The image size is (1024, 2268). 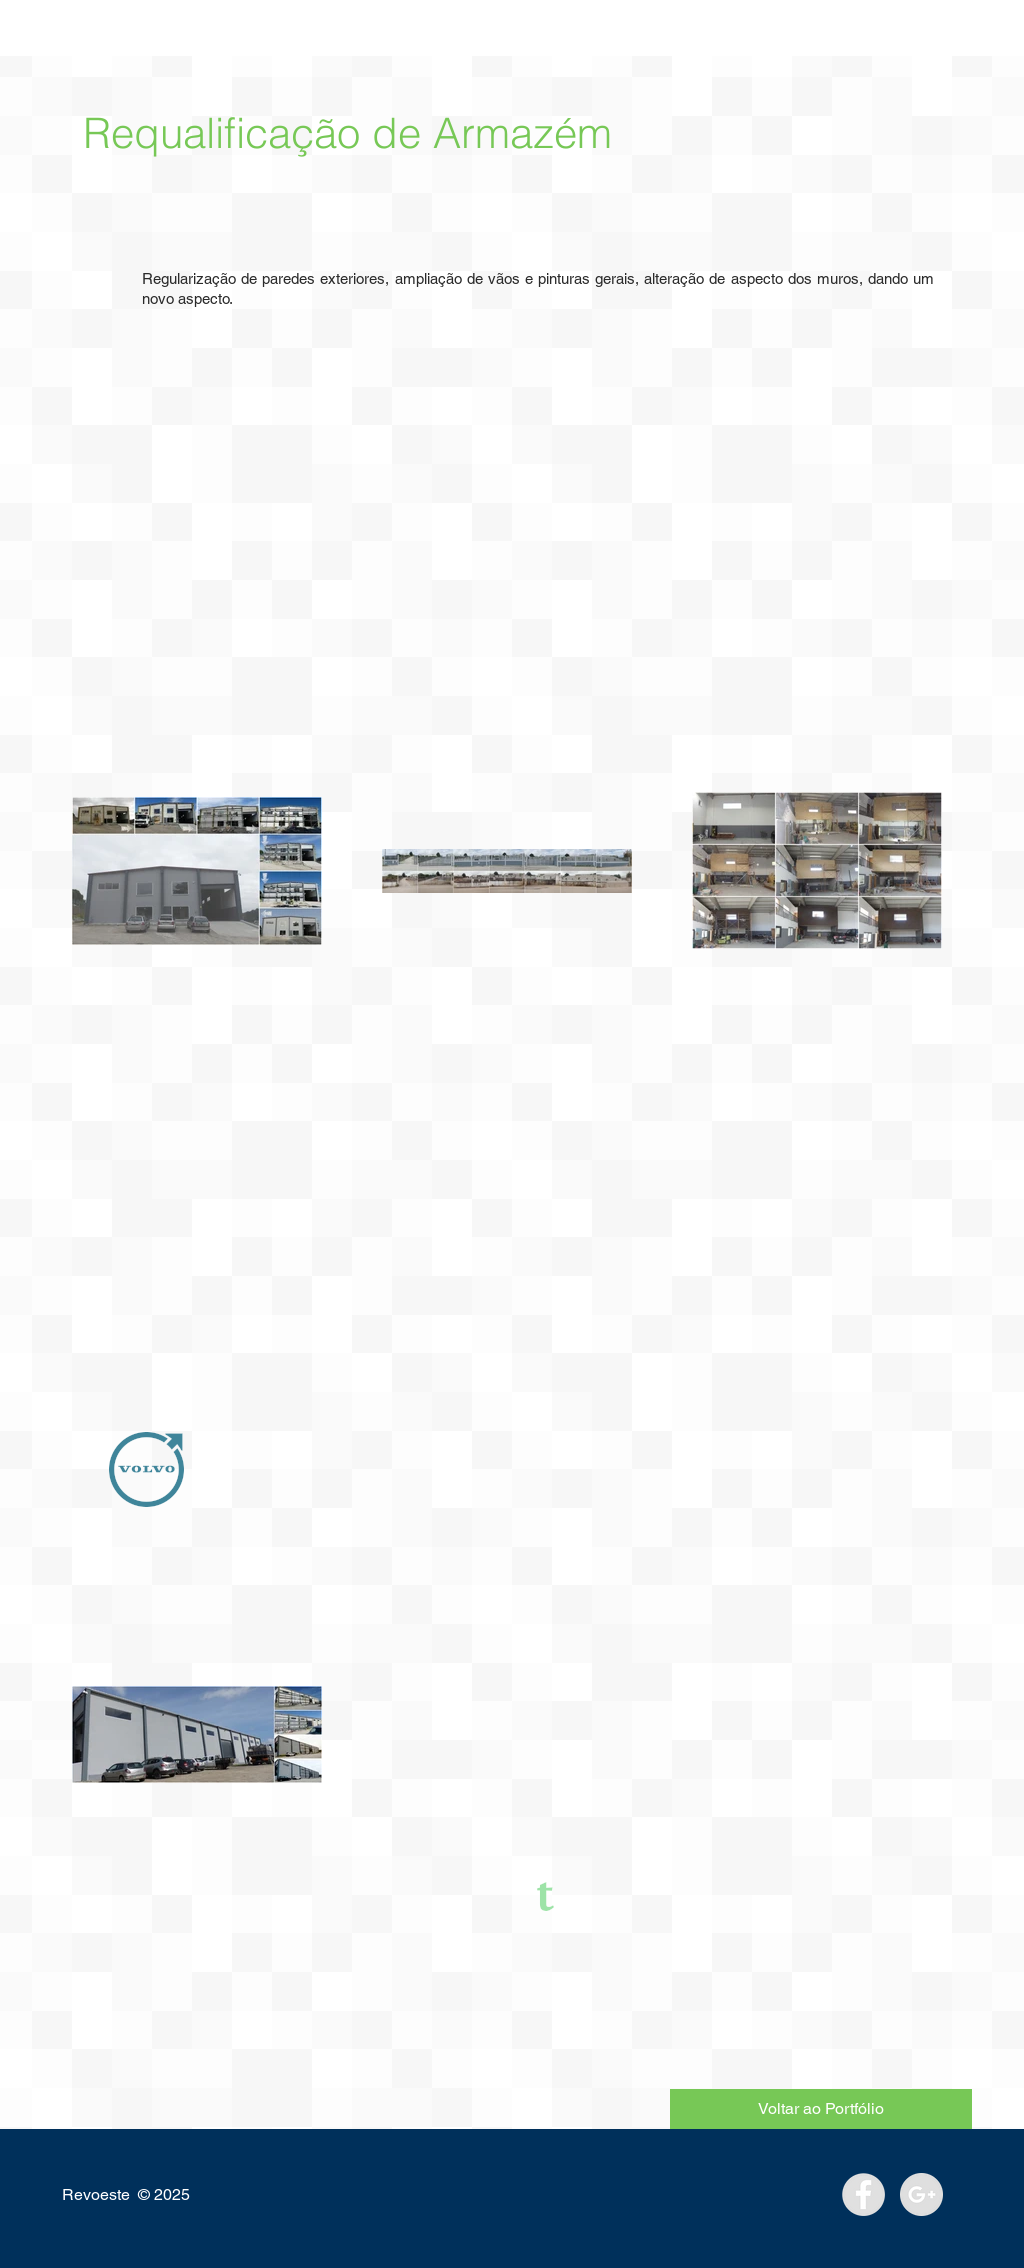 I want to click on Volvo brand logo, so click(x=146, y=1469).